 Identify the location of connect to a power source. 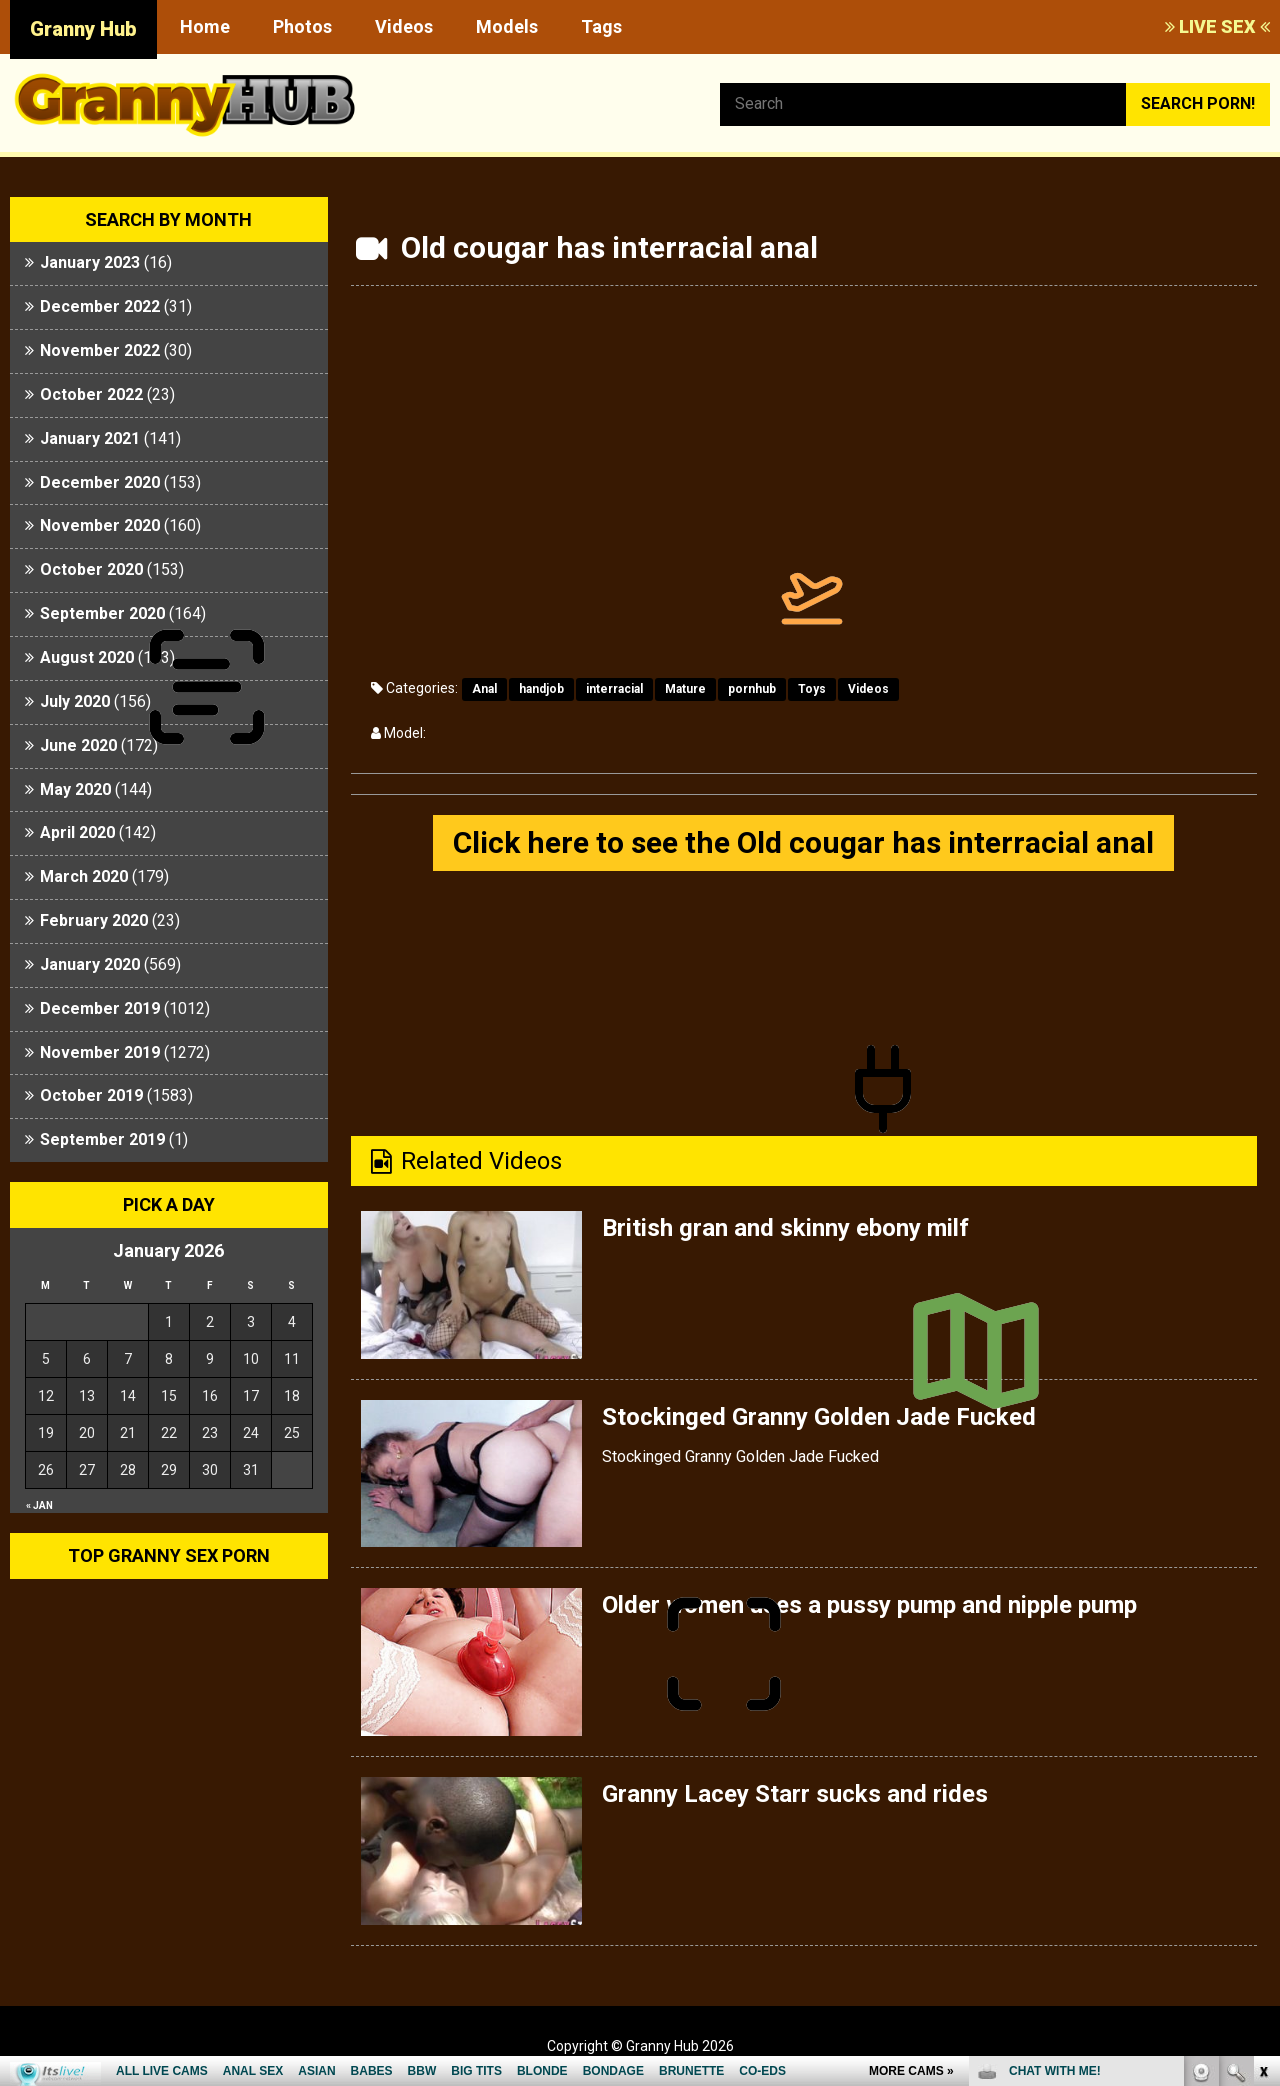
(883, 1089).